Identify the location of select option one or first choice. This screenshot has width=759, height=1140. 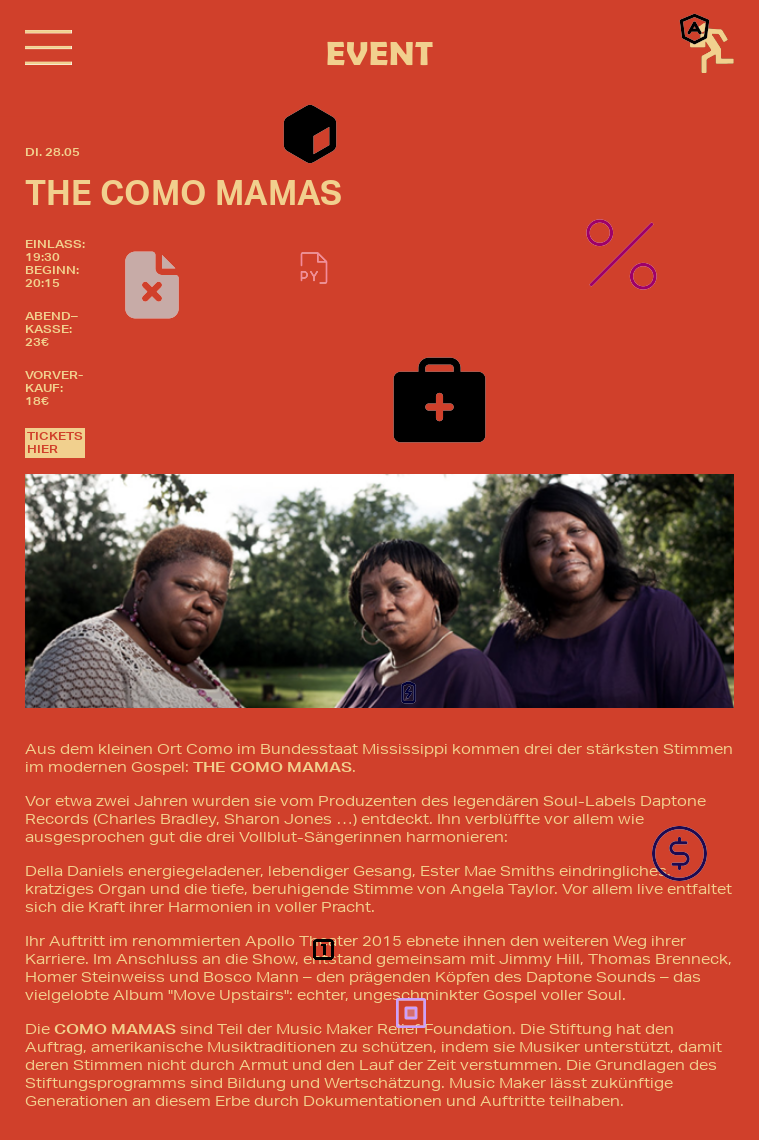
(323, 949).